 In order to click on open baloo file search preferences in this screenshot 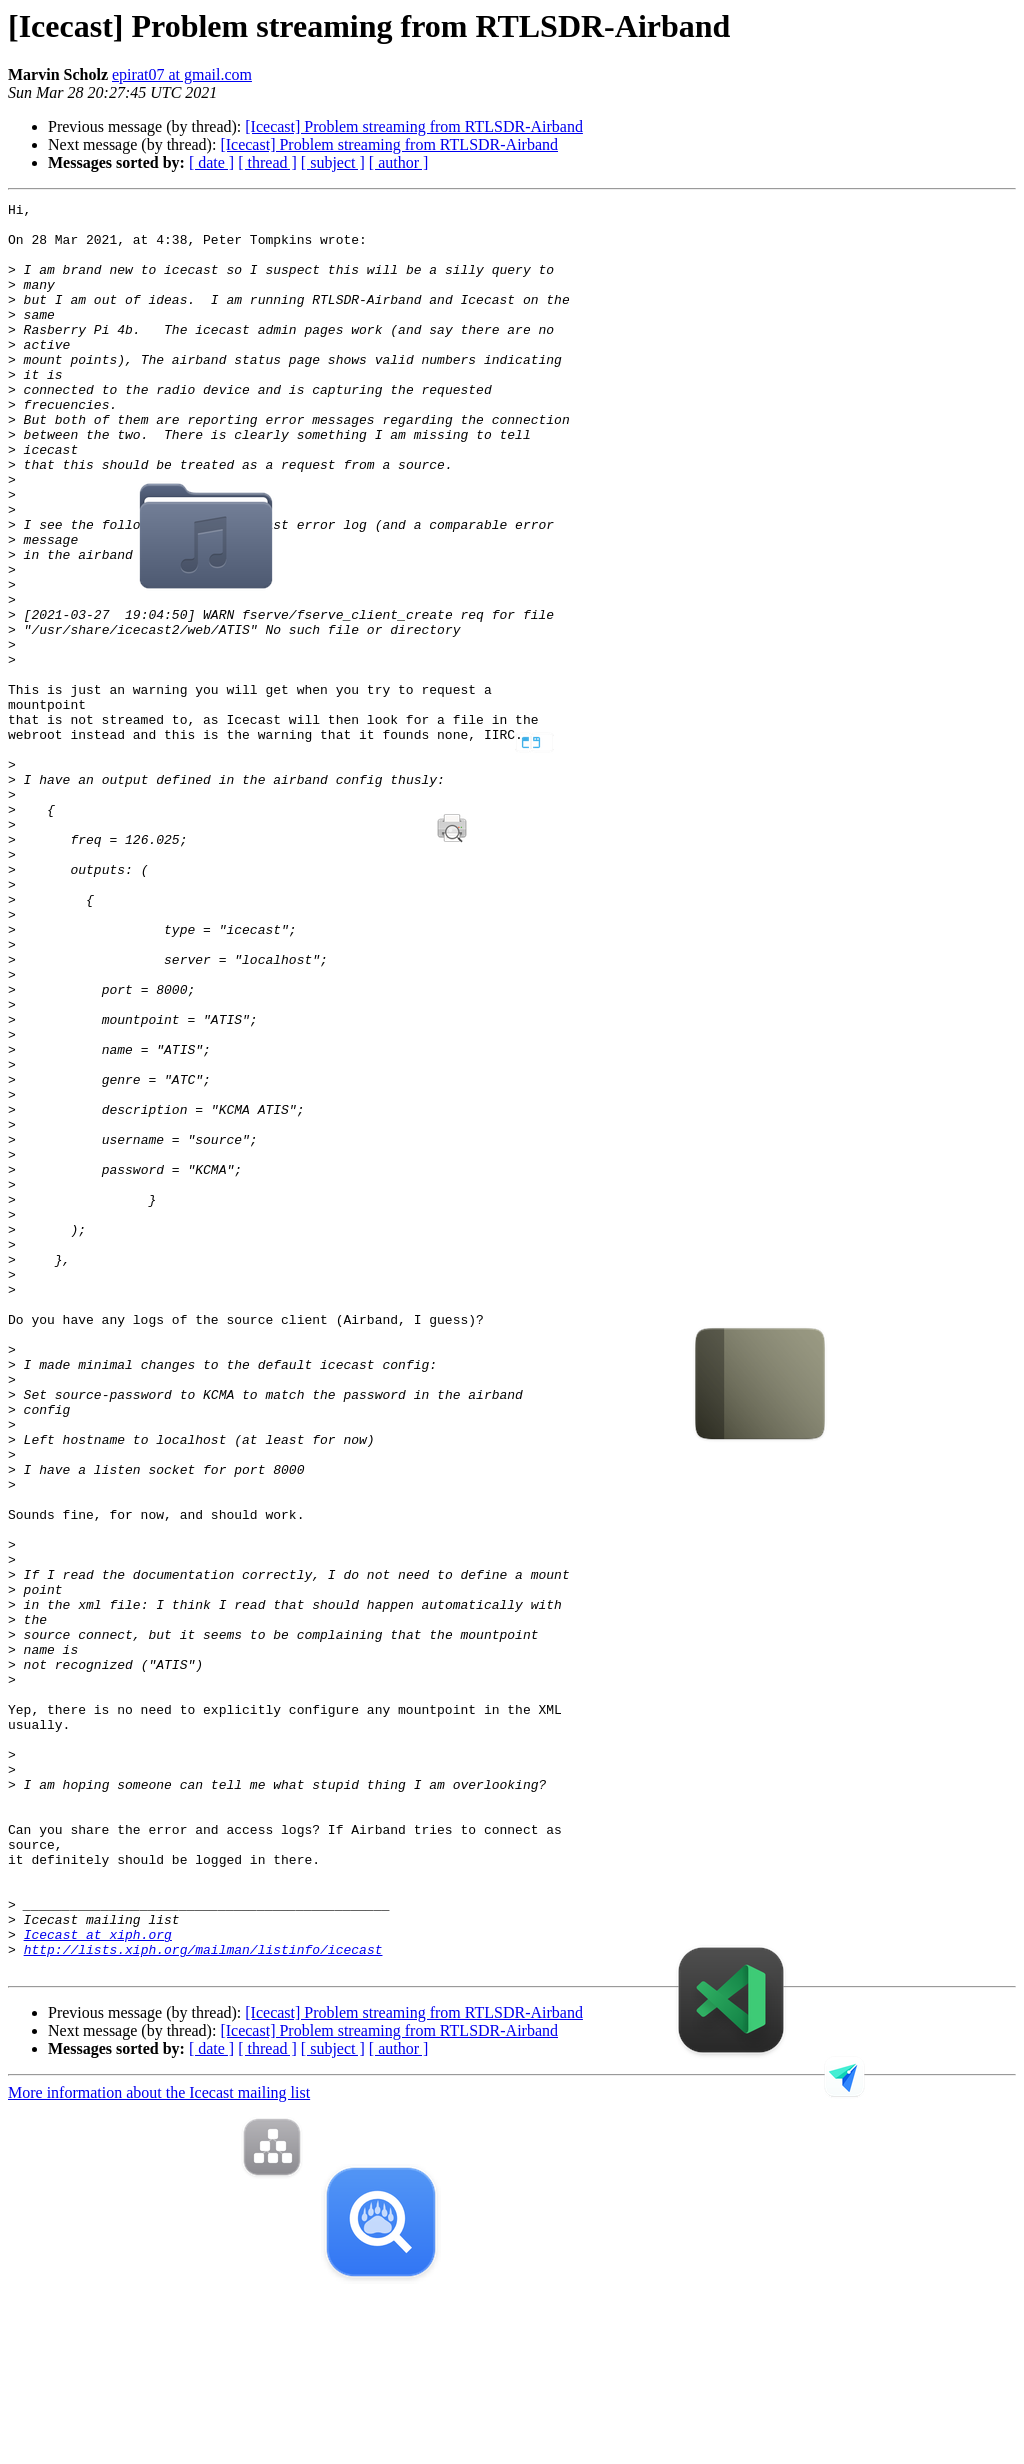, I will do `click(381, 2224)`.